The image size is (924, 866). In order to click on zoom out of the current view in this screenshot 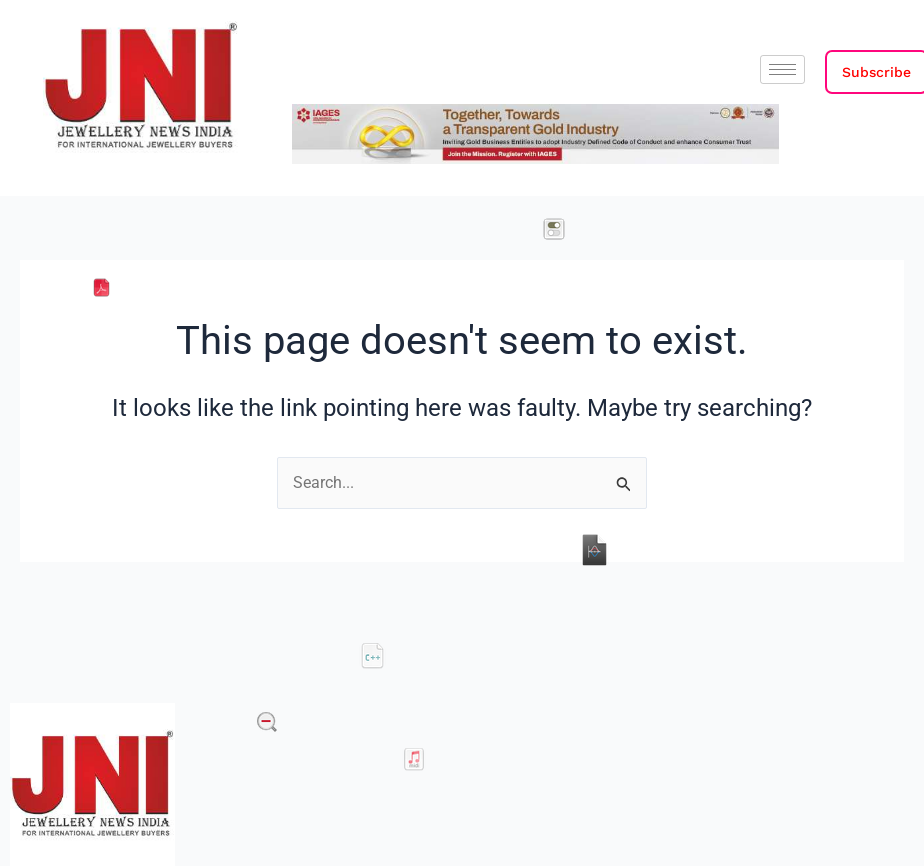, I will do `click(267, 722)`.